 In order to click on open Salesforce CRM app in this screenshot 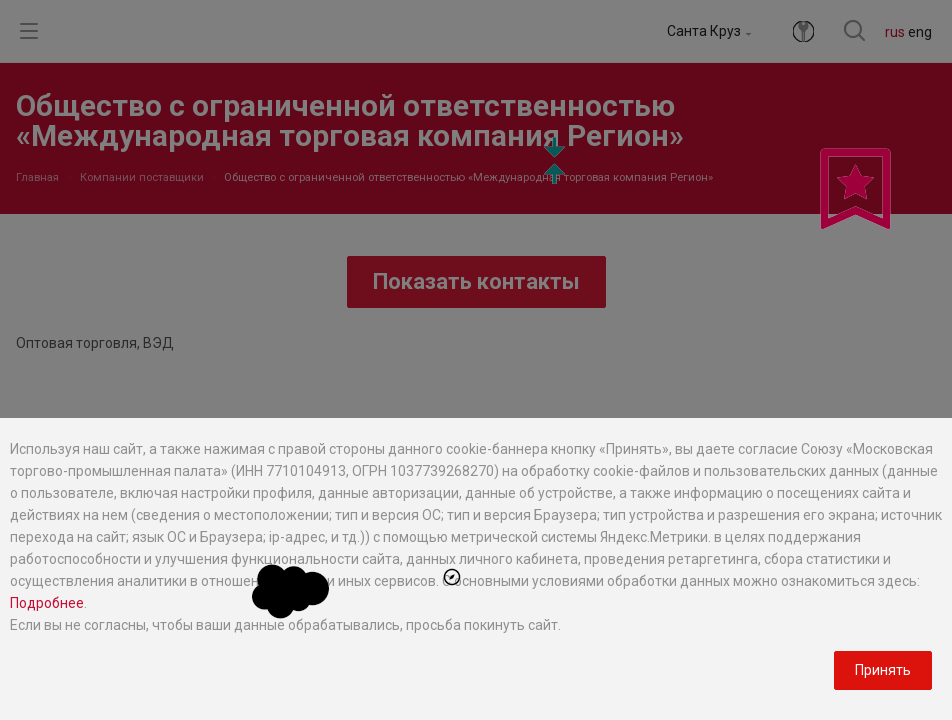, I will do `click(290, 591)`.